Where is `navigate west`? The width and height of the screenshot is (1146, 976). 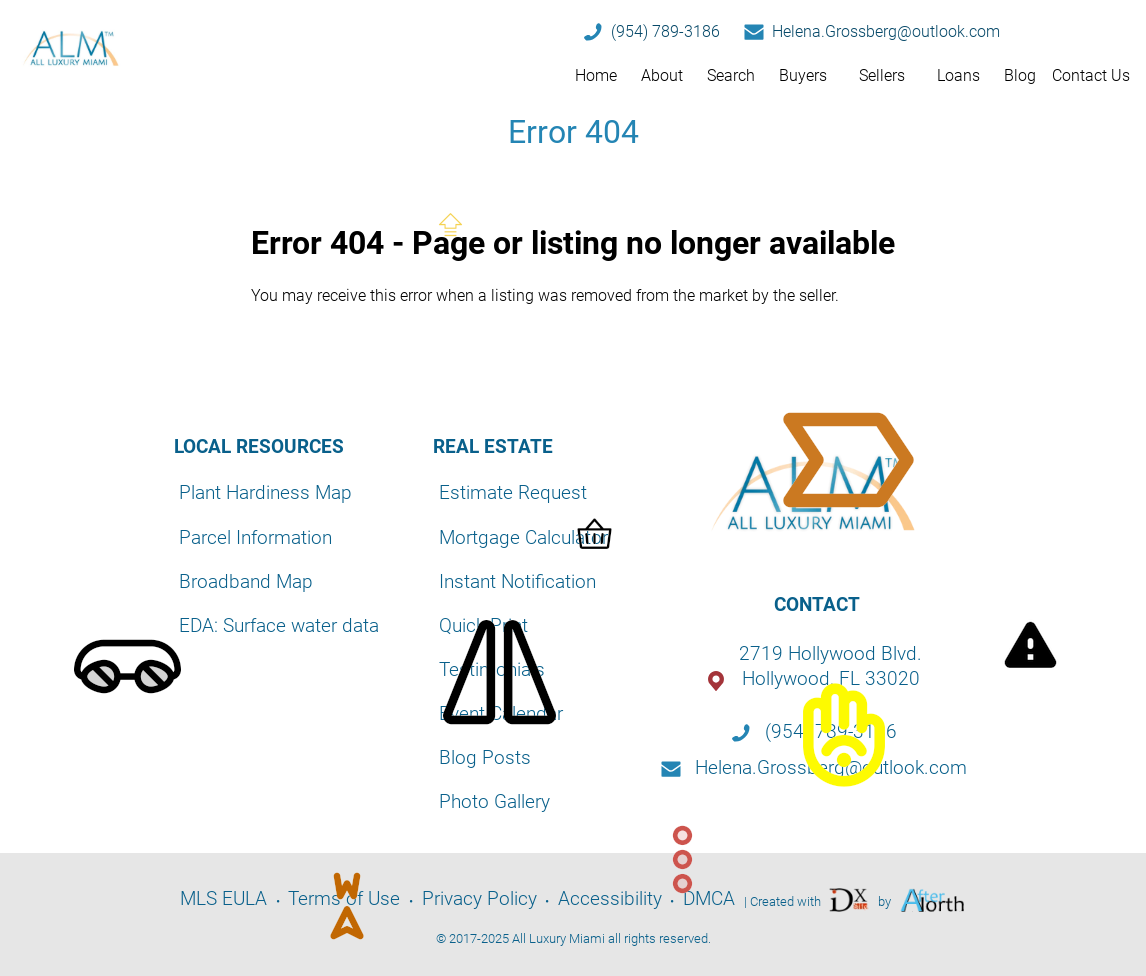 navigate west is located at coordinates (347, 906).